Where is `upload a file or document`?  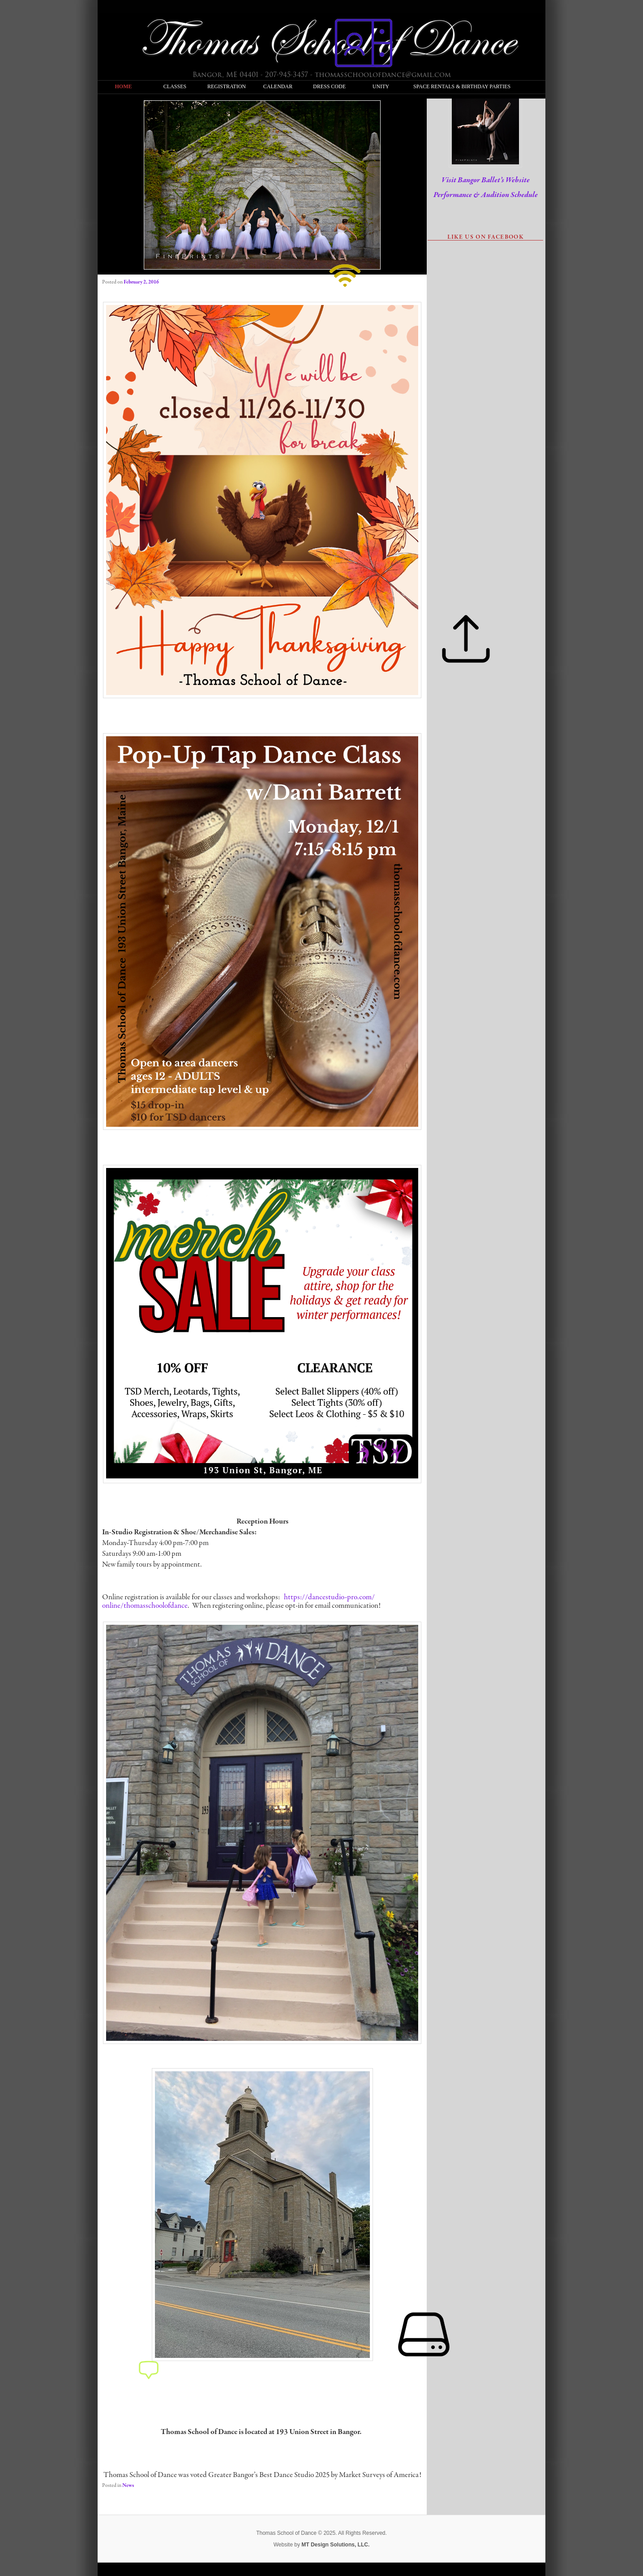
upload a file or document is located at coordinates (466, 639).